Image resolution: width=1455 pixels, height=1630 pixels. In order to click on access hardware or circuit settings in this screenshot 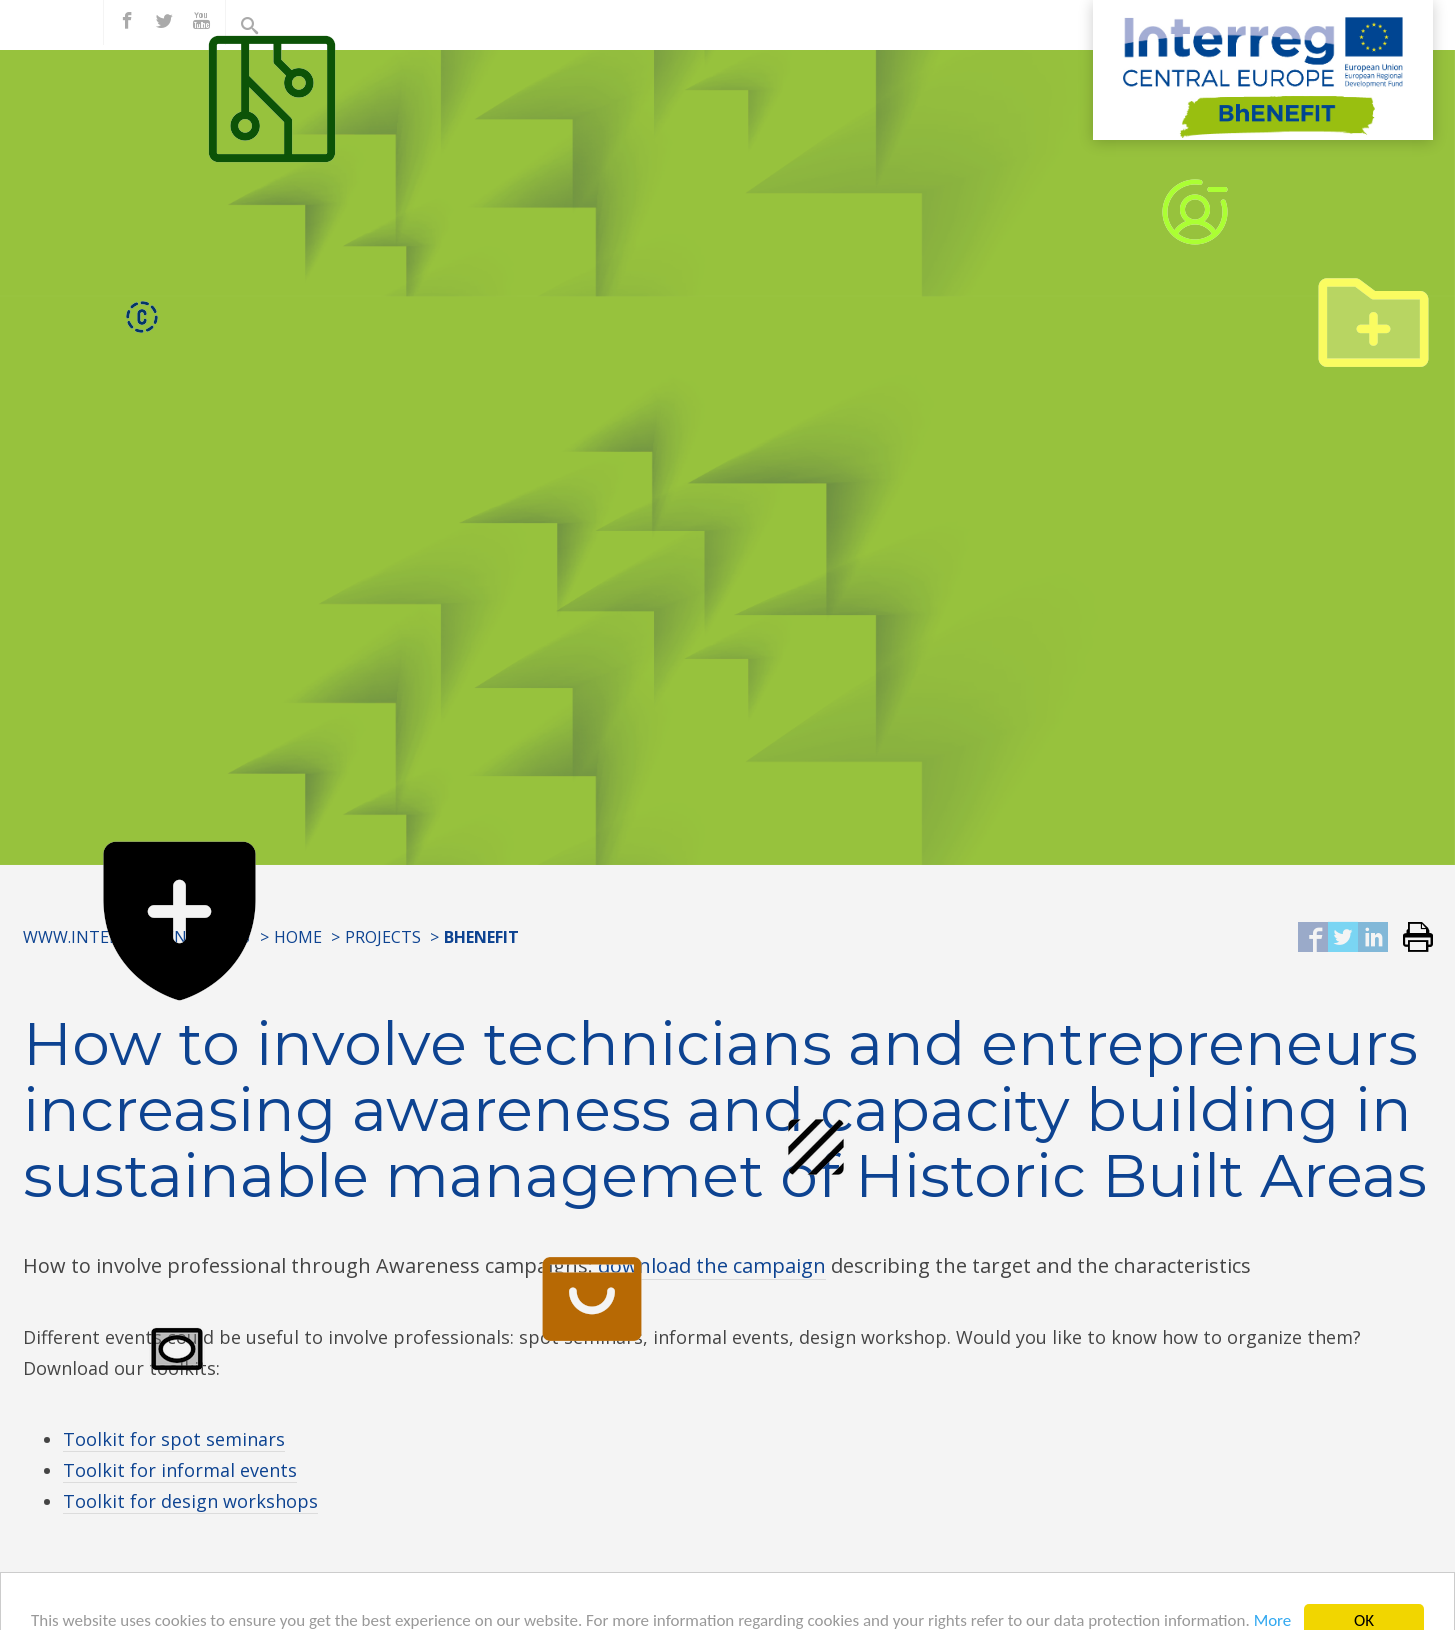, I will do `click(272, 99)`.